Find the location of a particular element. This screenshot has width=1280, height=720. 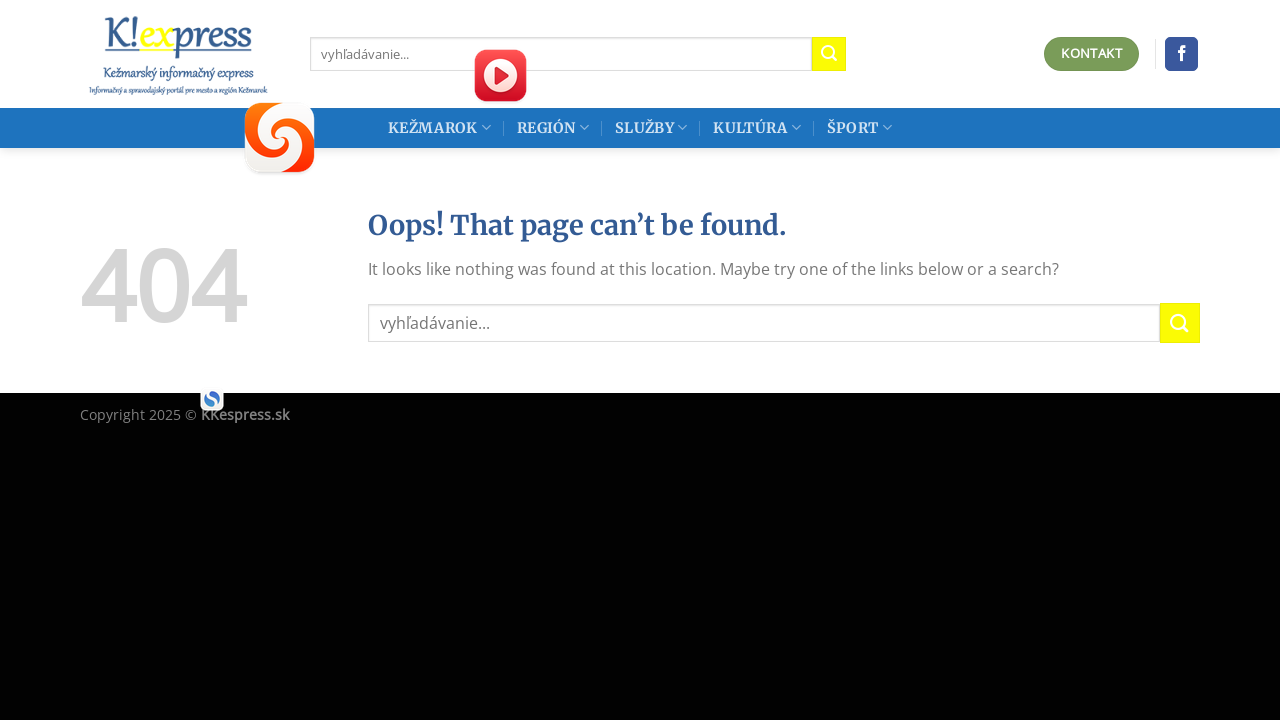

open simplenote app is located at coordinates (212, 399).